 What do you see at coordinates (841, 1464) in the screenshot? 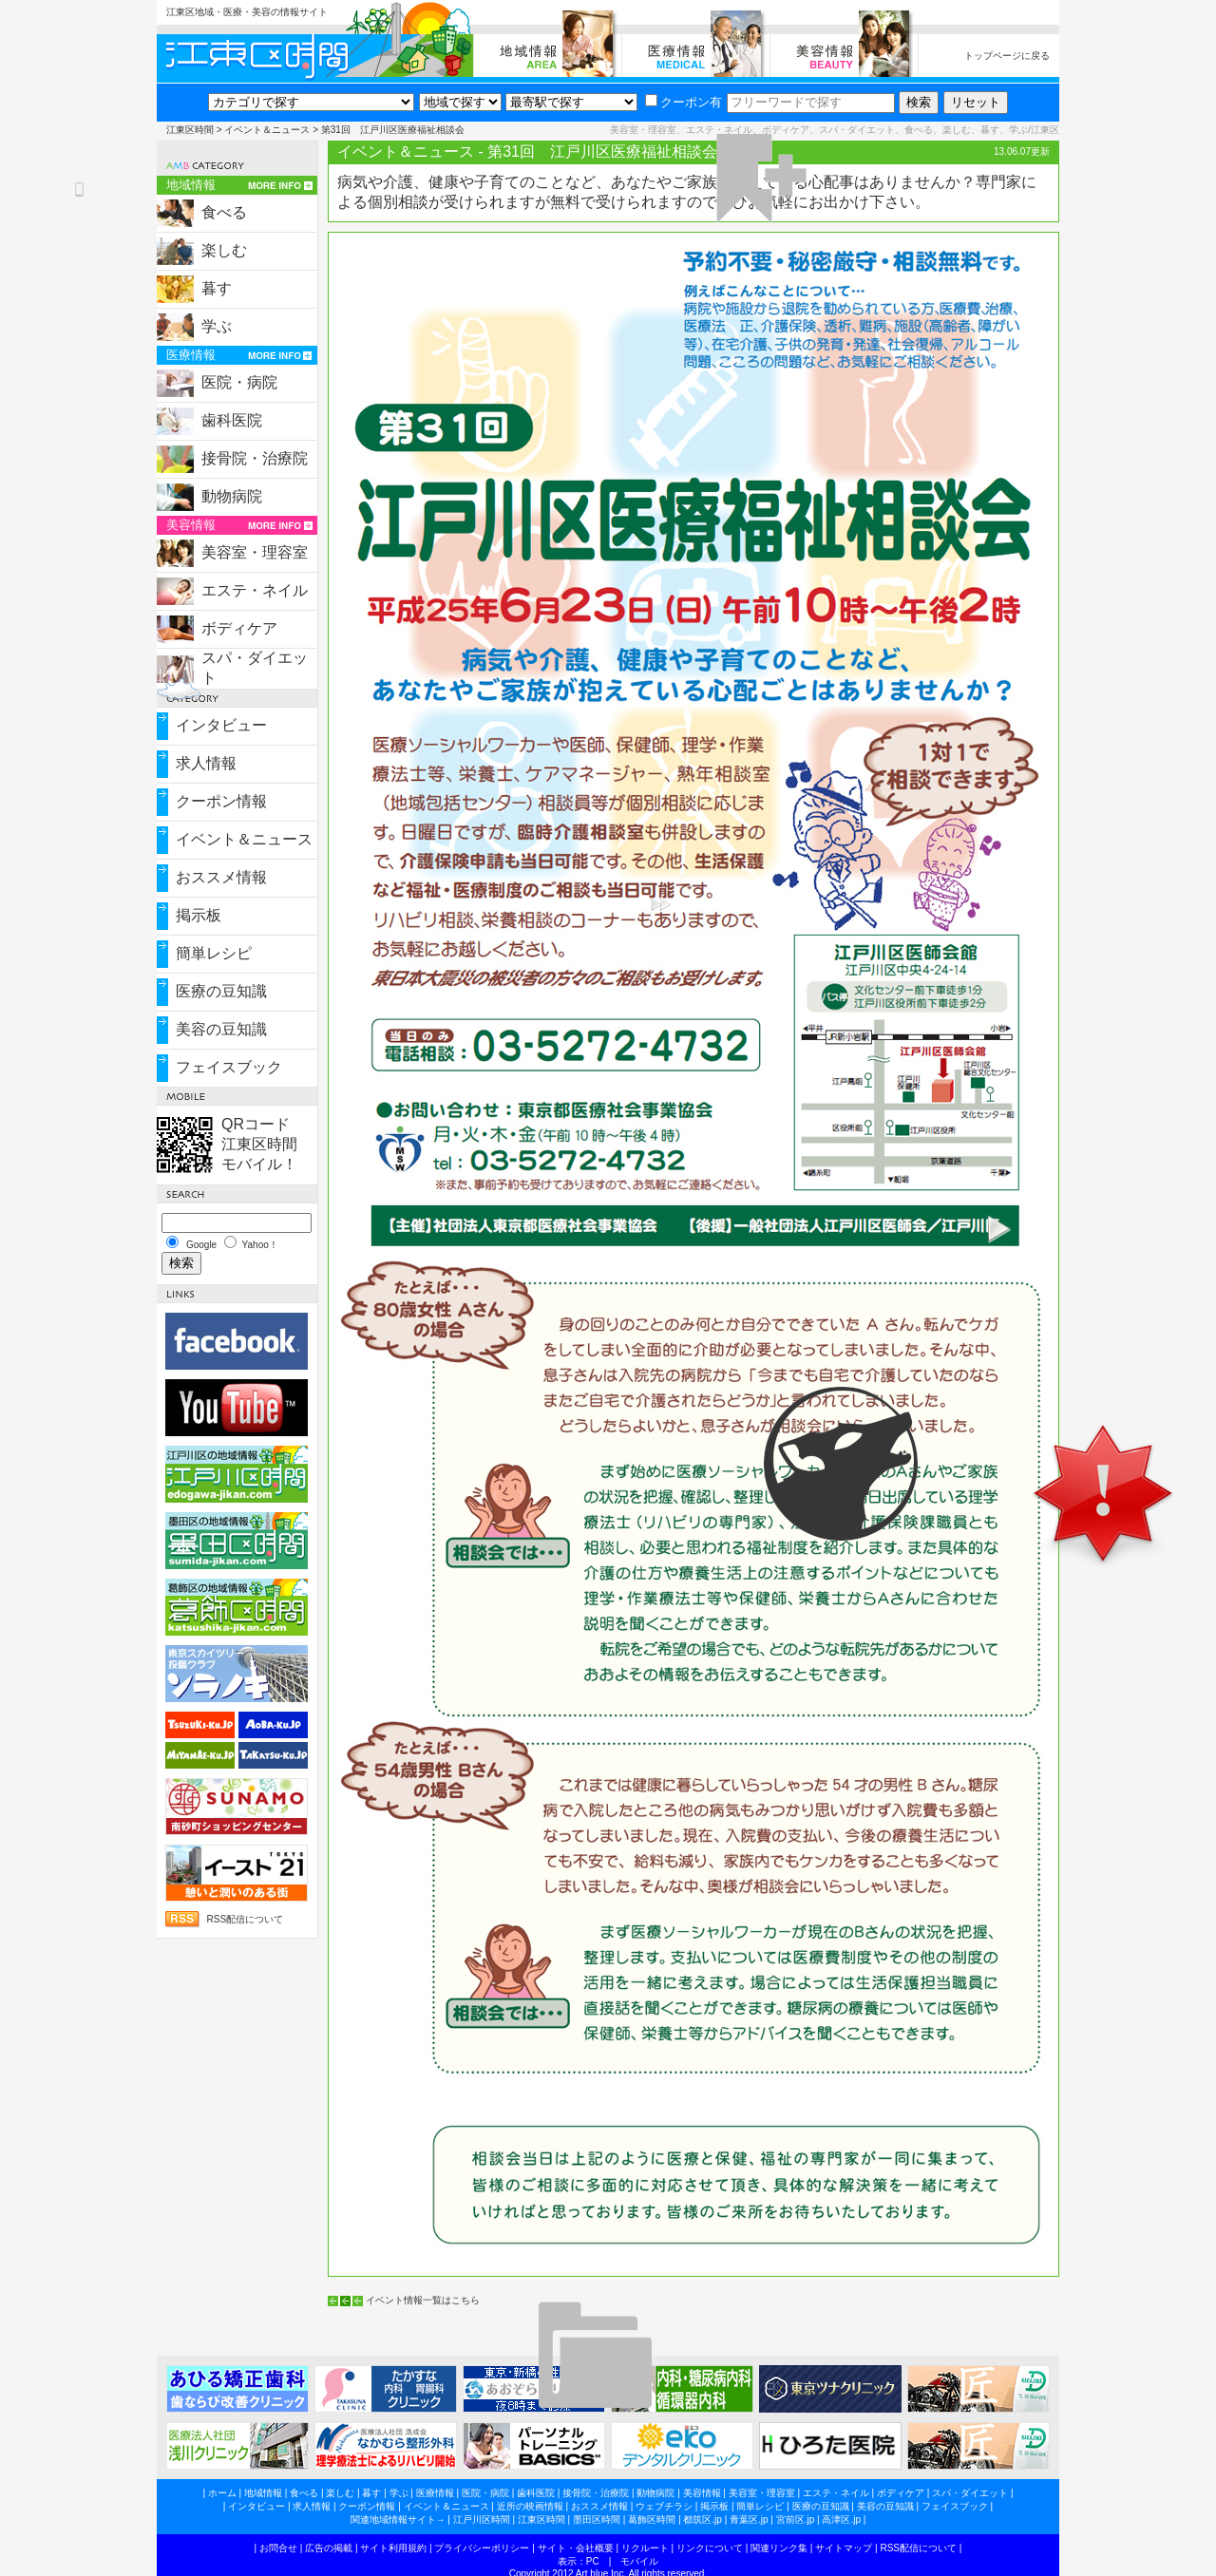
I see `open amarok music player` at bounding box center [841, 1464].